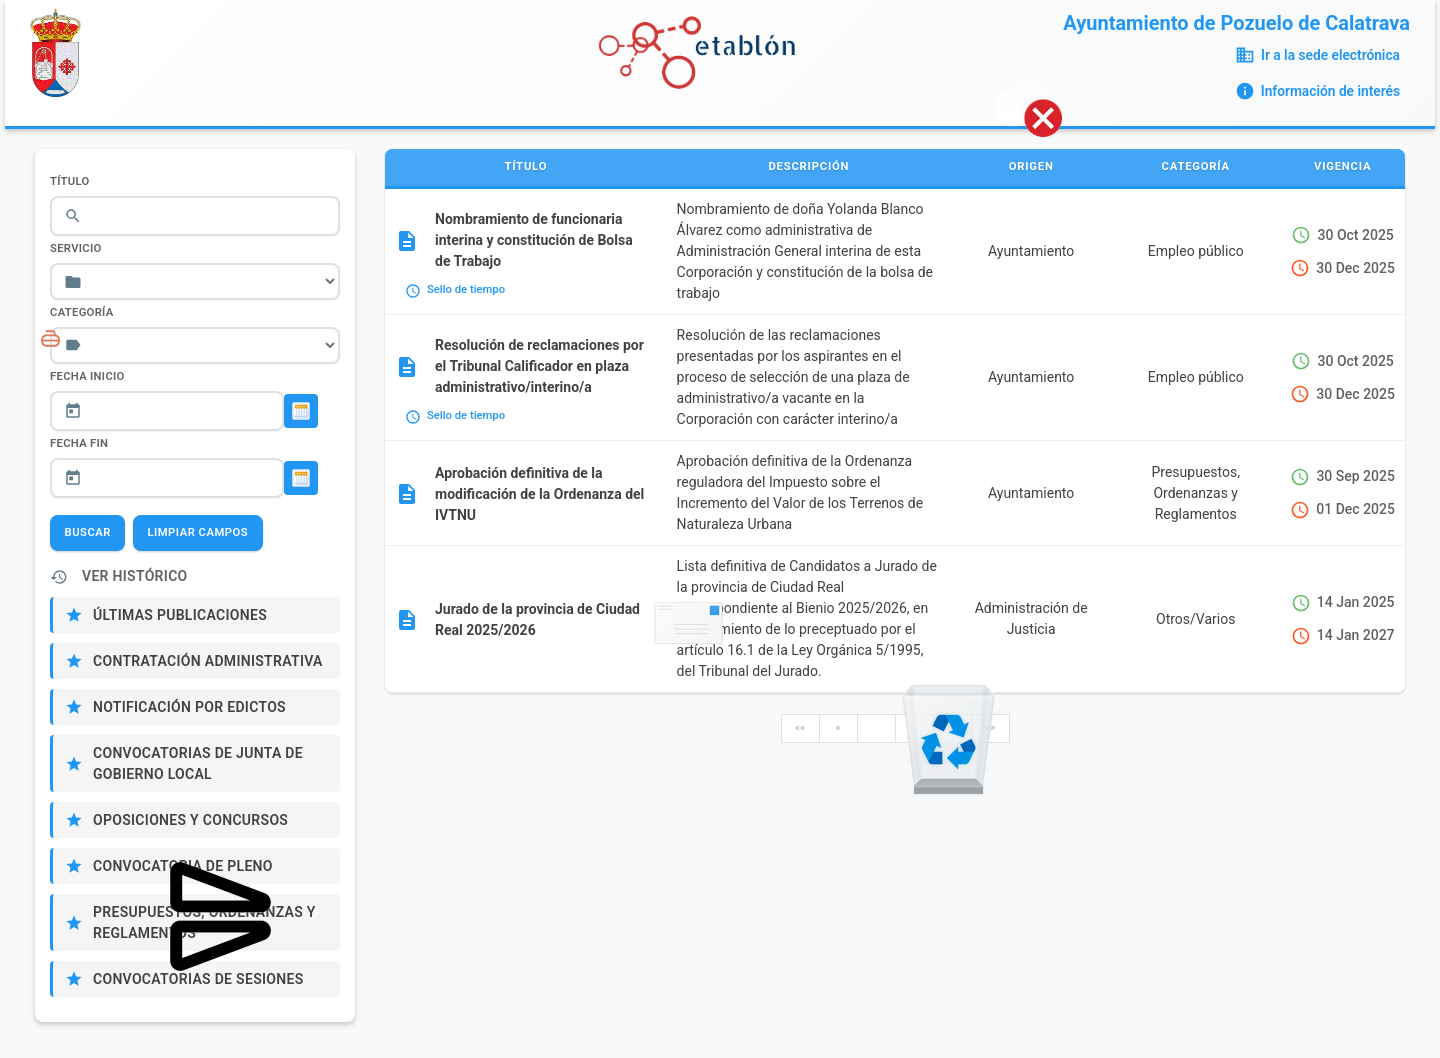 Image resolution: width=1440 pixels, height=1058 pixels. What do you see at coordinates (1028, 103) in the screenshot?
I see `OneDrive sync error or cloud connection failure` at bounding box center [1028, 103].